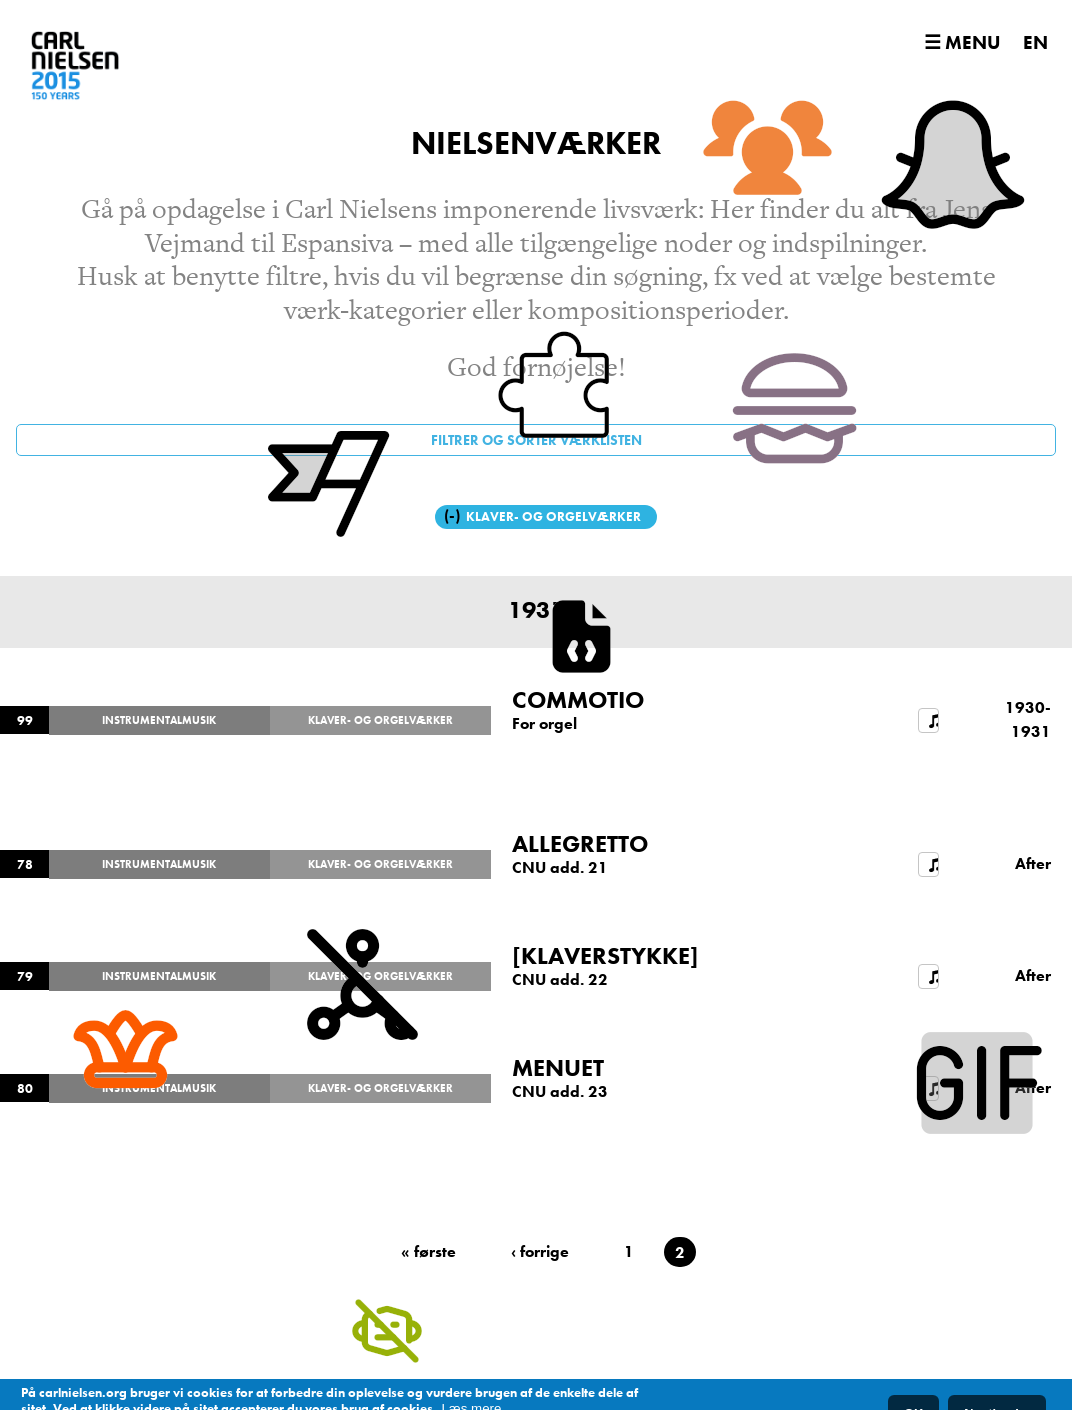 This screenshot has height=1410, width=1072. I want to click on food or restaurant category, so click(794, 410).